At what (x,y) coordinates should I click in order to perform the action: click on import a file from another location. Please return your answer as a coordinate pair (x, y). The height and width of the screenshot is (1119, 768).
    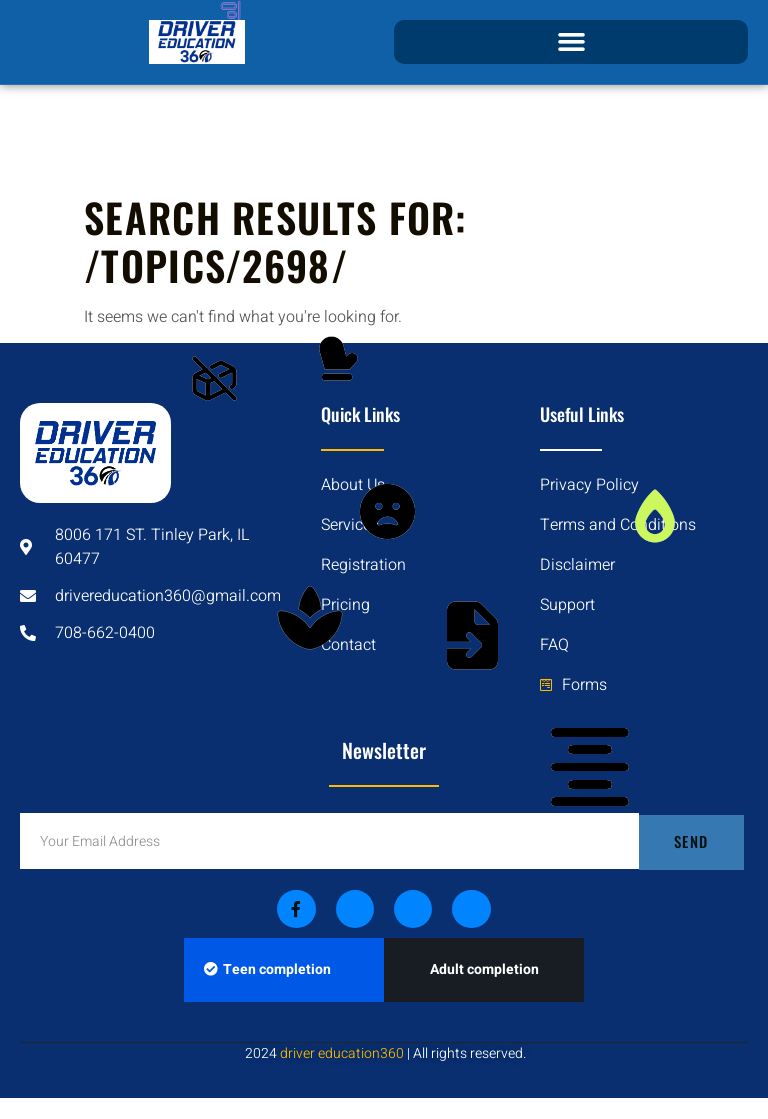
    Looking at the image, I should click on (472, 635).